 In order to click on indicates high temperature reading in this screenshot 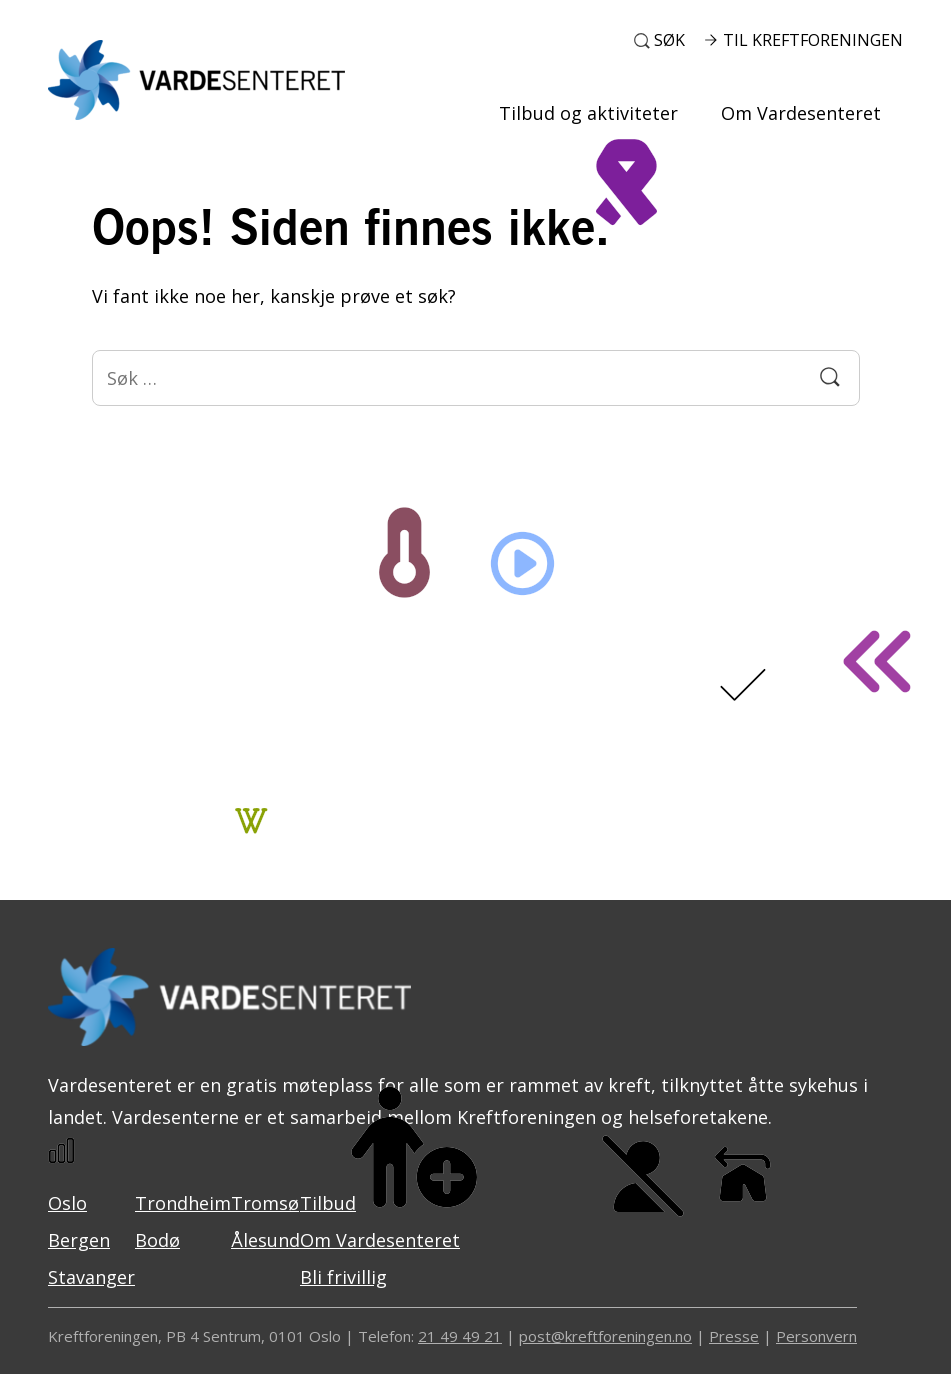, I will do `click(404, 552)`.